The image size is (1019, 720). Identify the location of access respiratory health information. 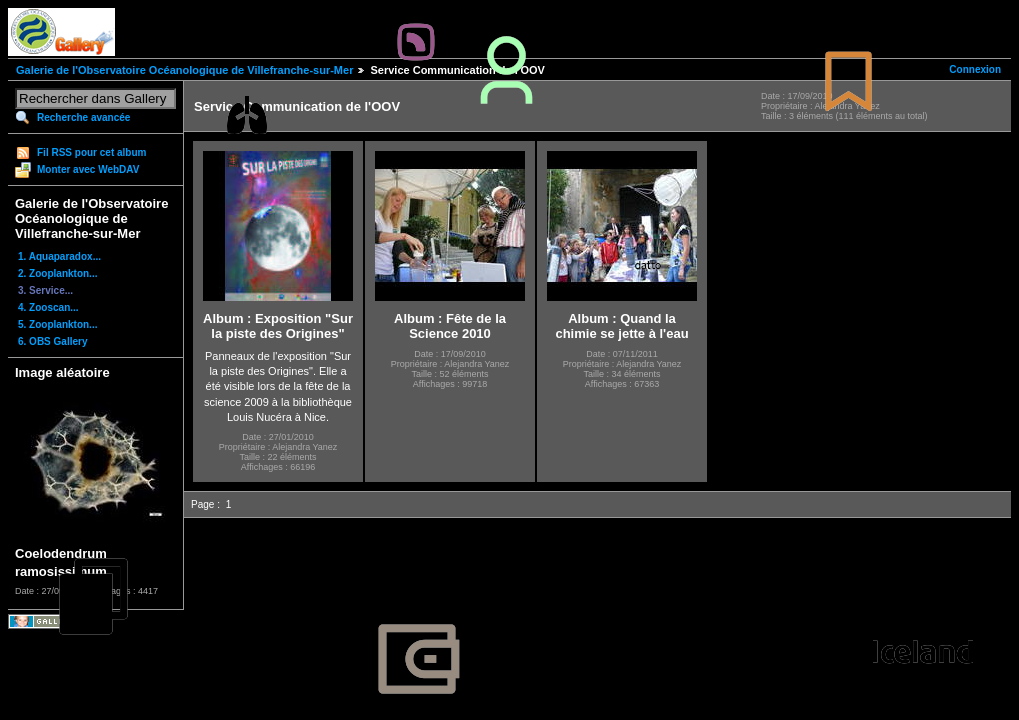
(247, 116).